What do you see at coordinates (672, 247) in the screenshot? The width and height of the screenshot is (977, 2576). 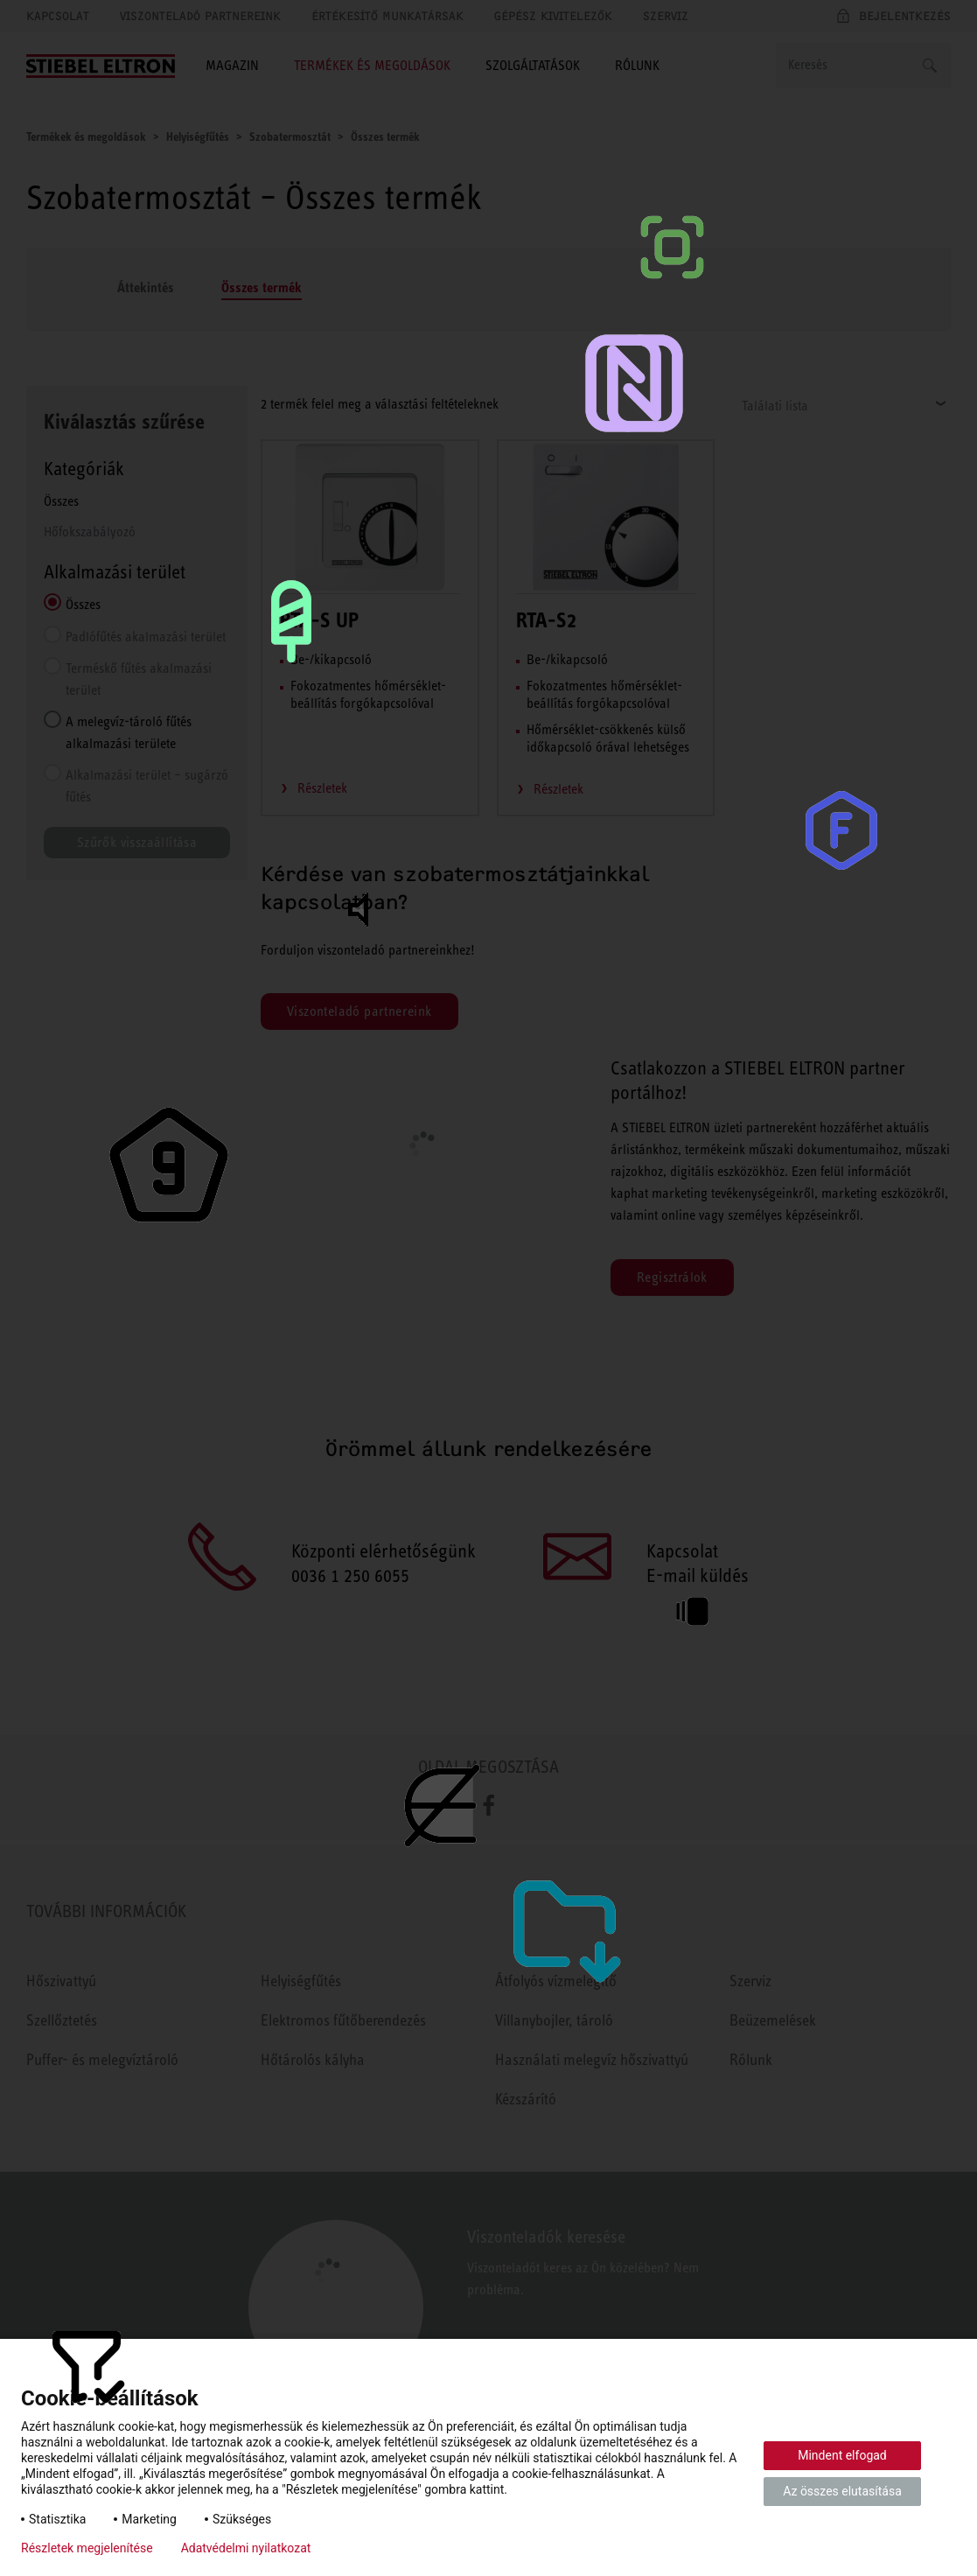 I see `scan or capture an object` at bounding box center [672, 247].